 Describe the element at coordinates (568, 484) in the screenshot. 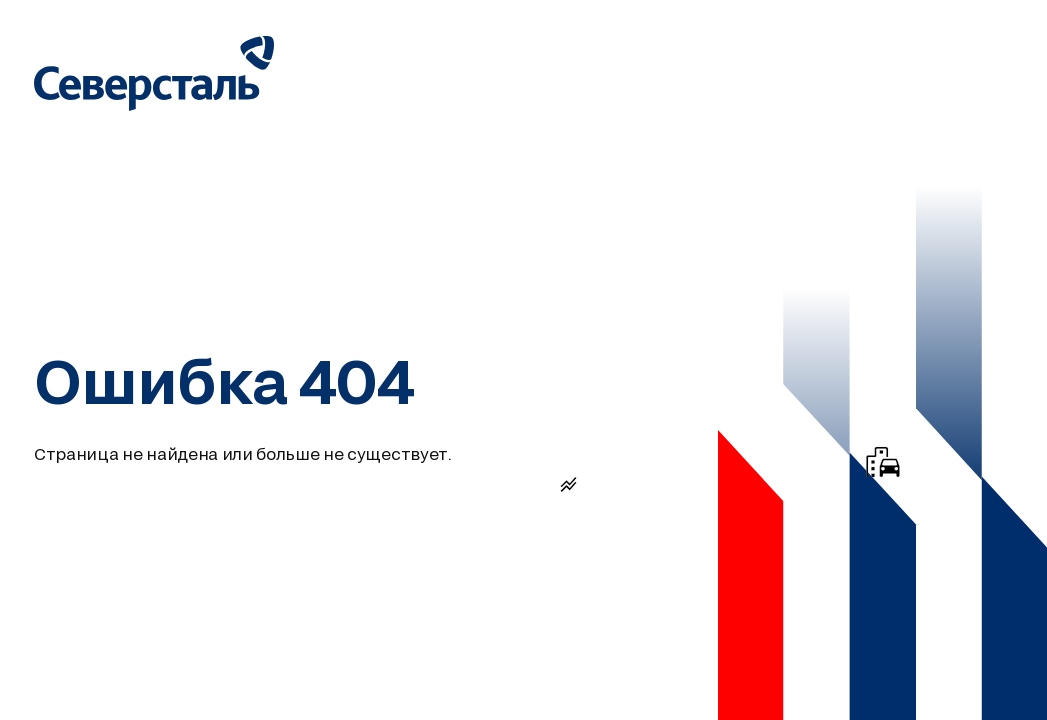

I see `view stacked line chart data` at that location.